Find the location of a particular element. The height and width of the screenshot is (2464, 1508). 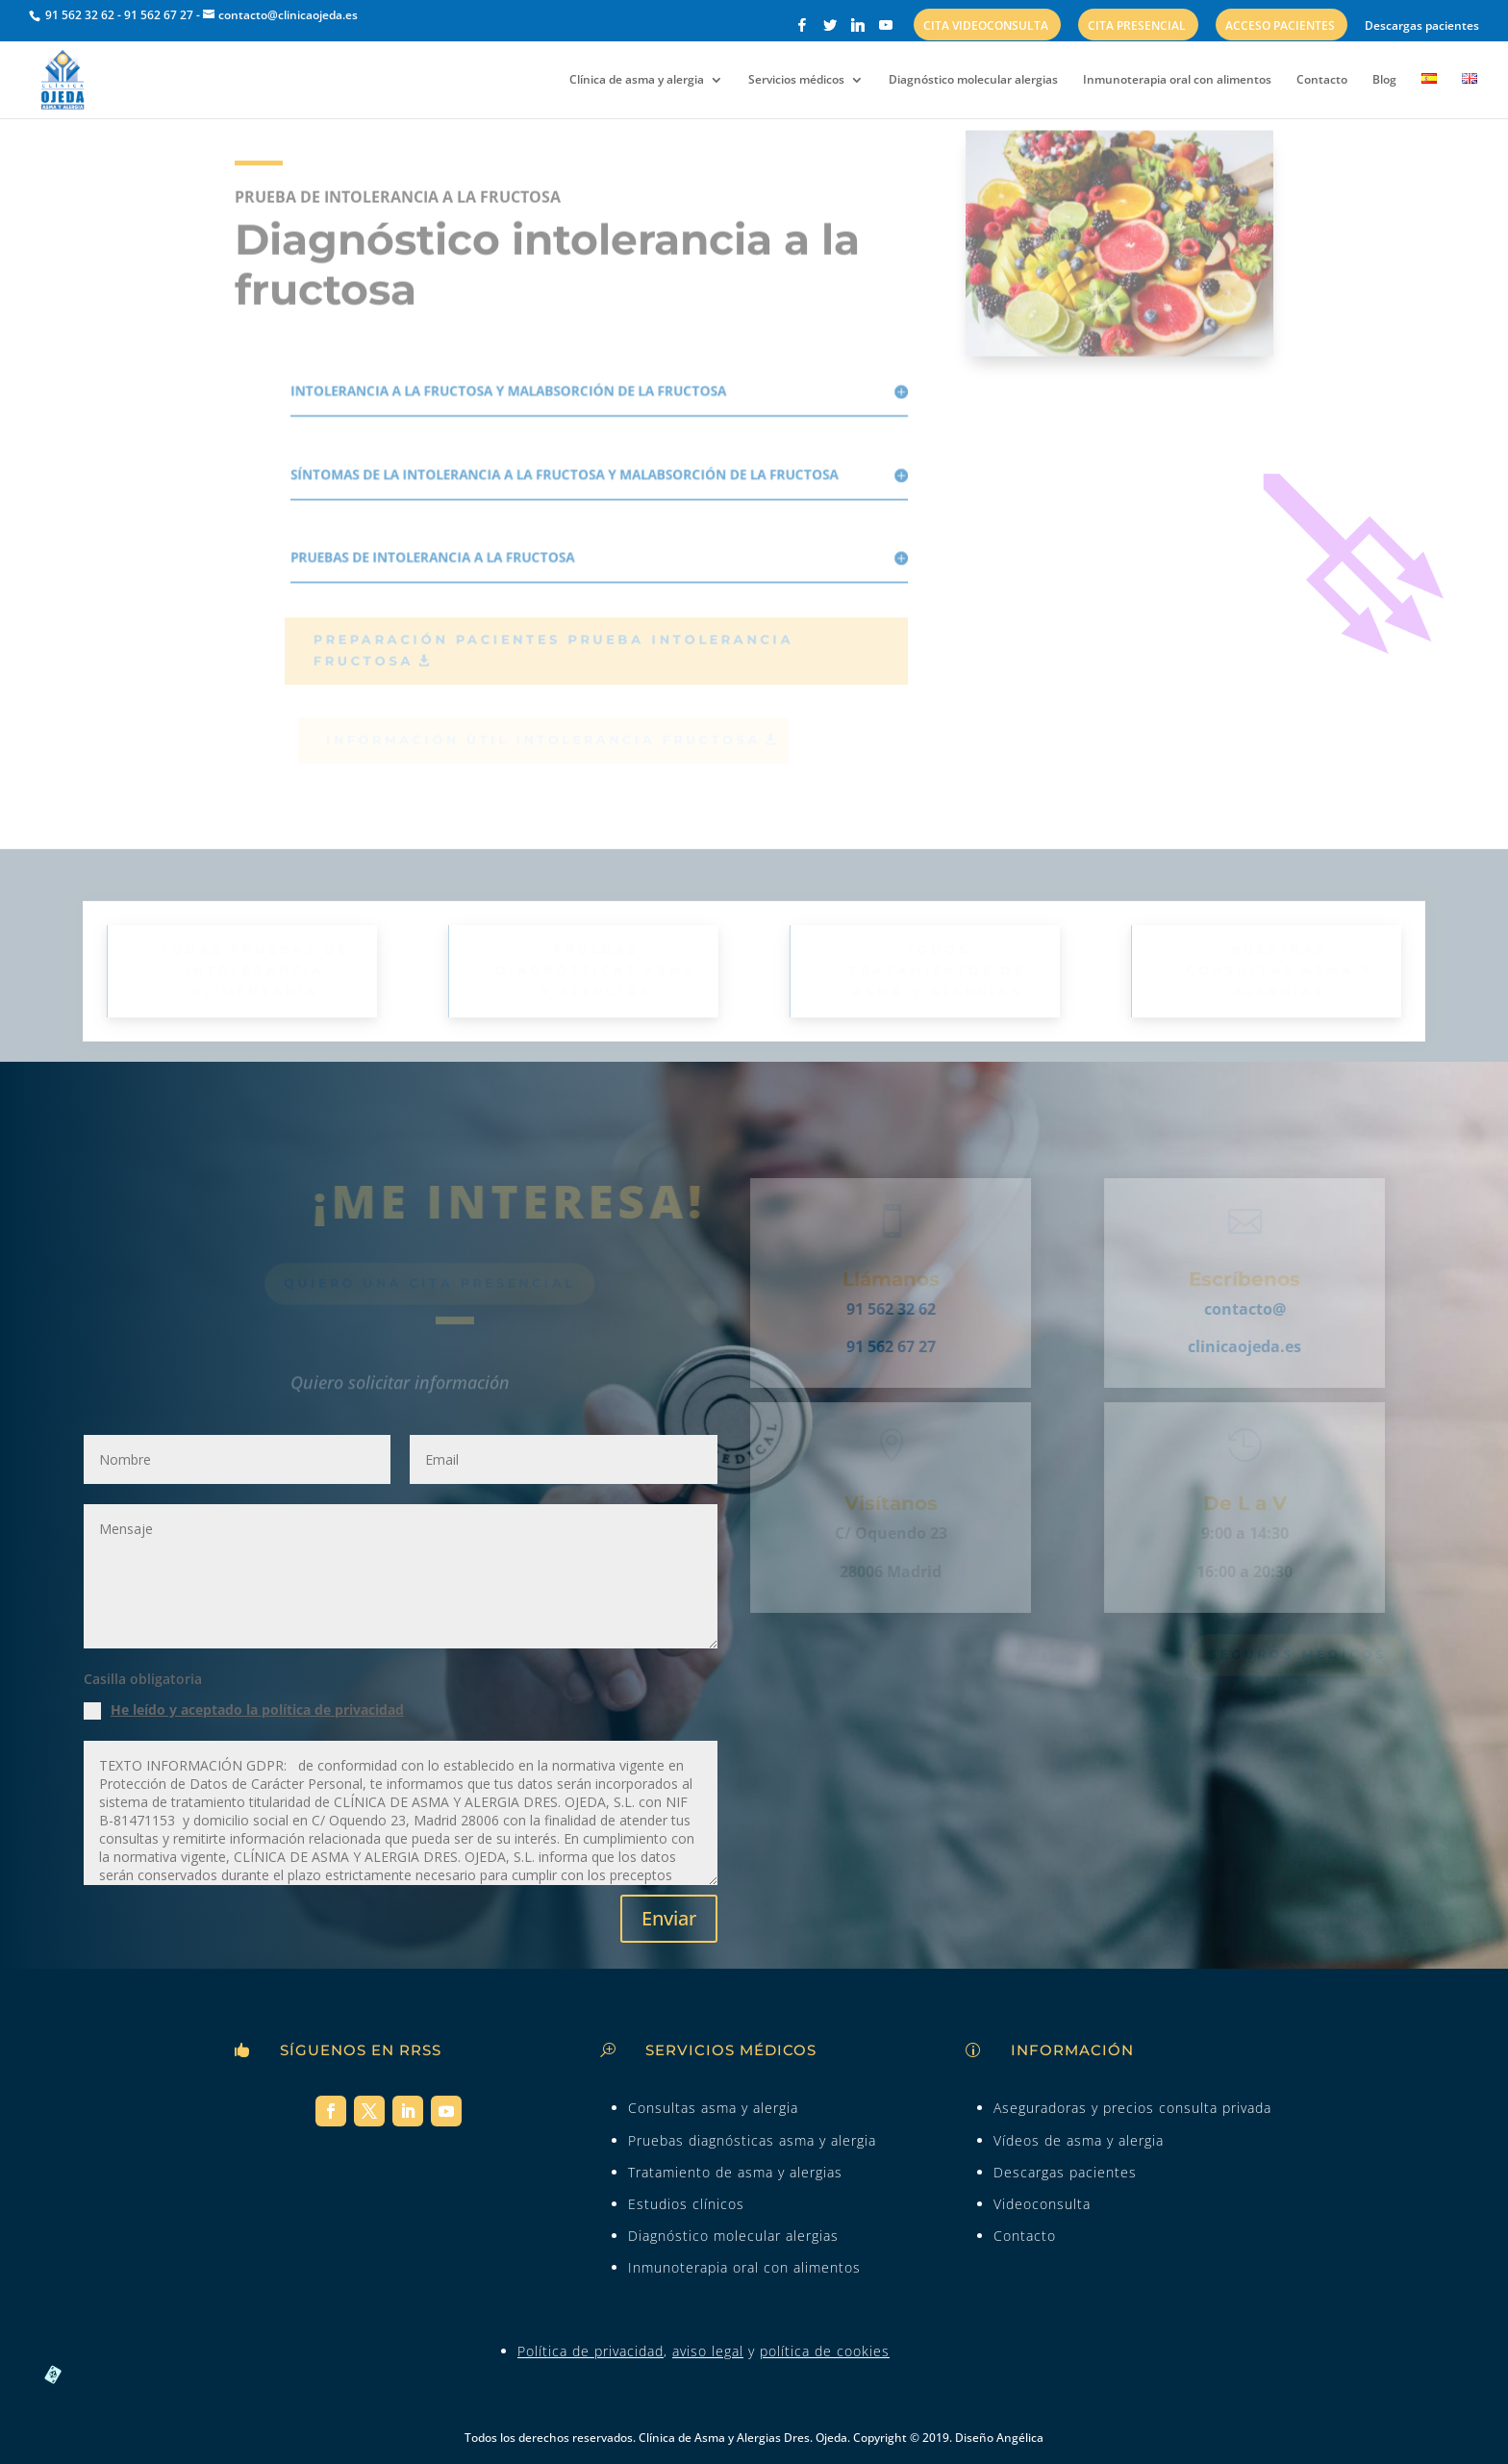

ace of spades playing card is located at coordinates (53, 2375).